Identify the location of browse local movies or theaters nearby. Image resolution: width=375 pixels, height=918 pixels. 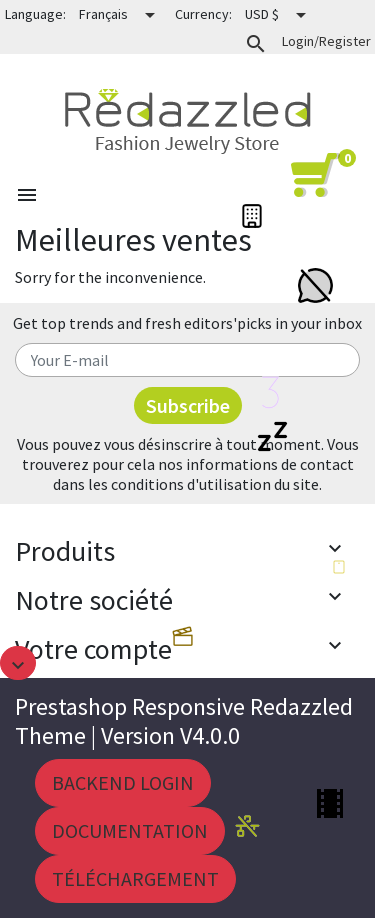
(330, 803).